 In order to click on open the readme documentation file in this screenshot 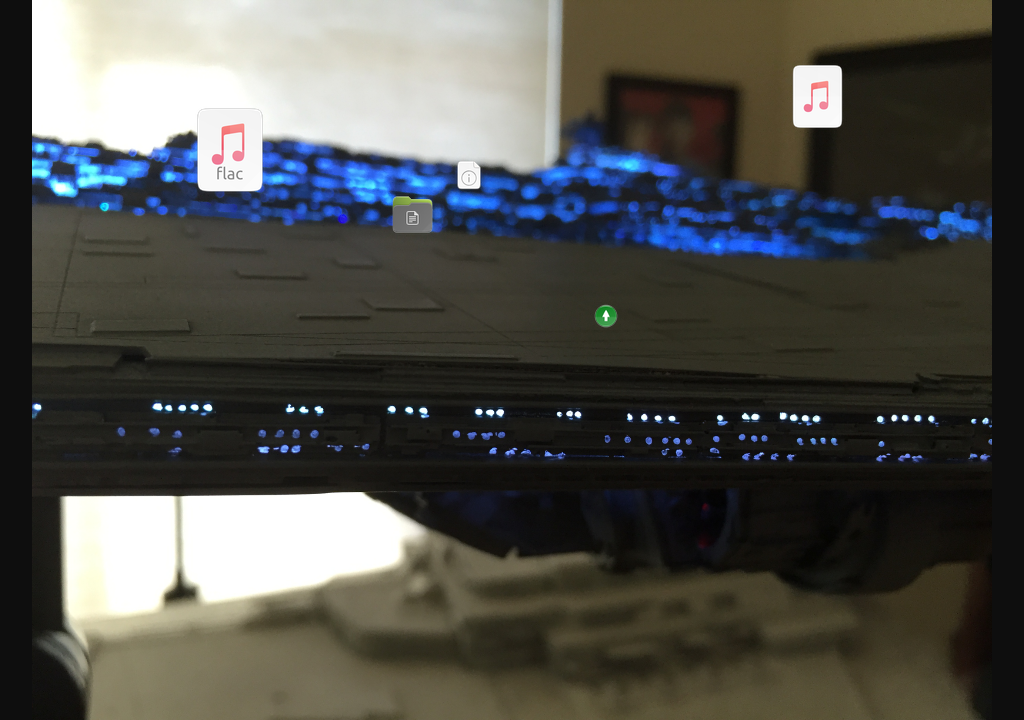, I will do `click(469, 175)`.